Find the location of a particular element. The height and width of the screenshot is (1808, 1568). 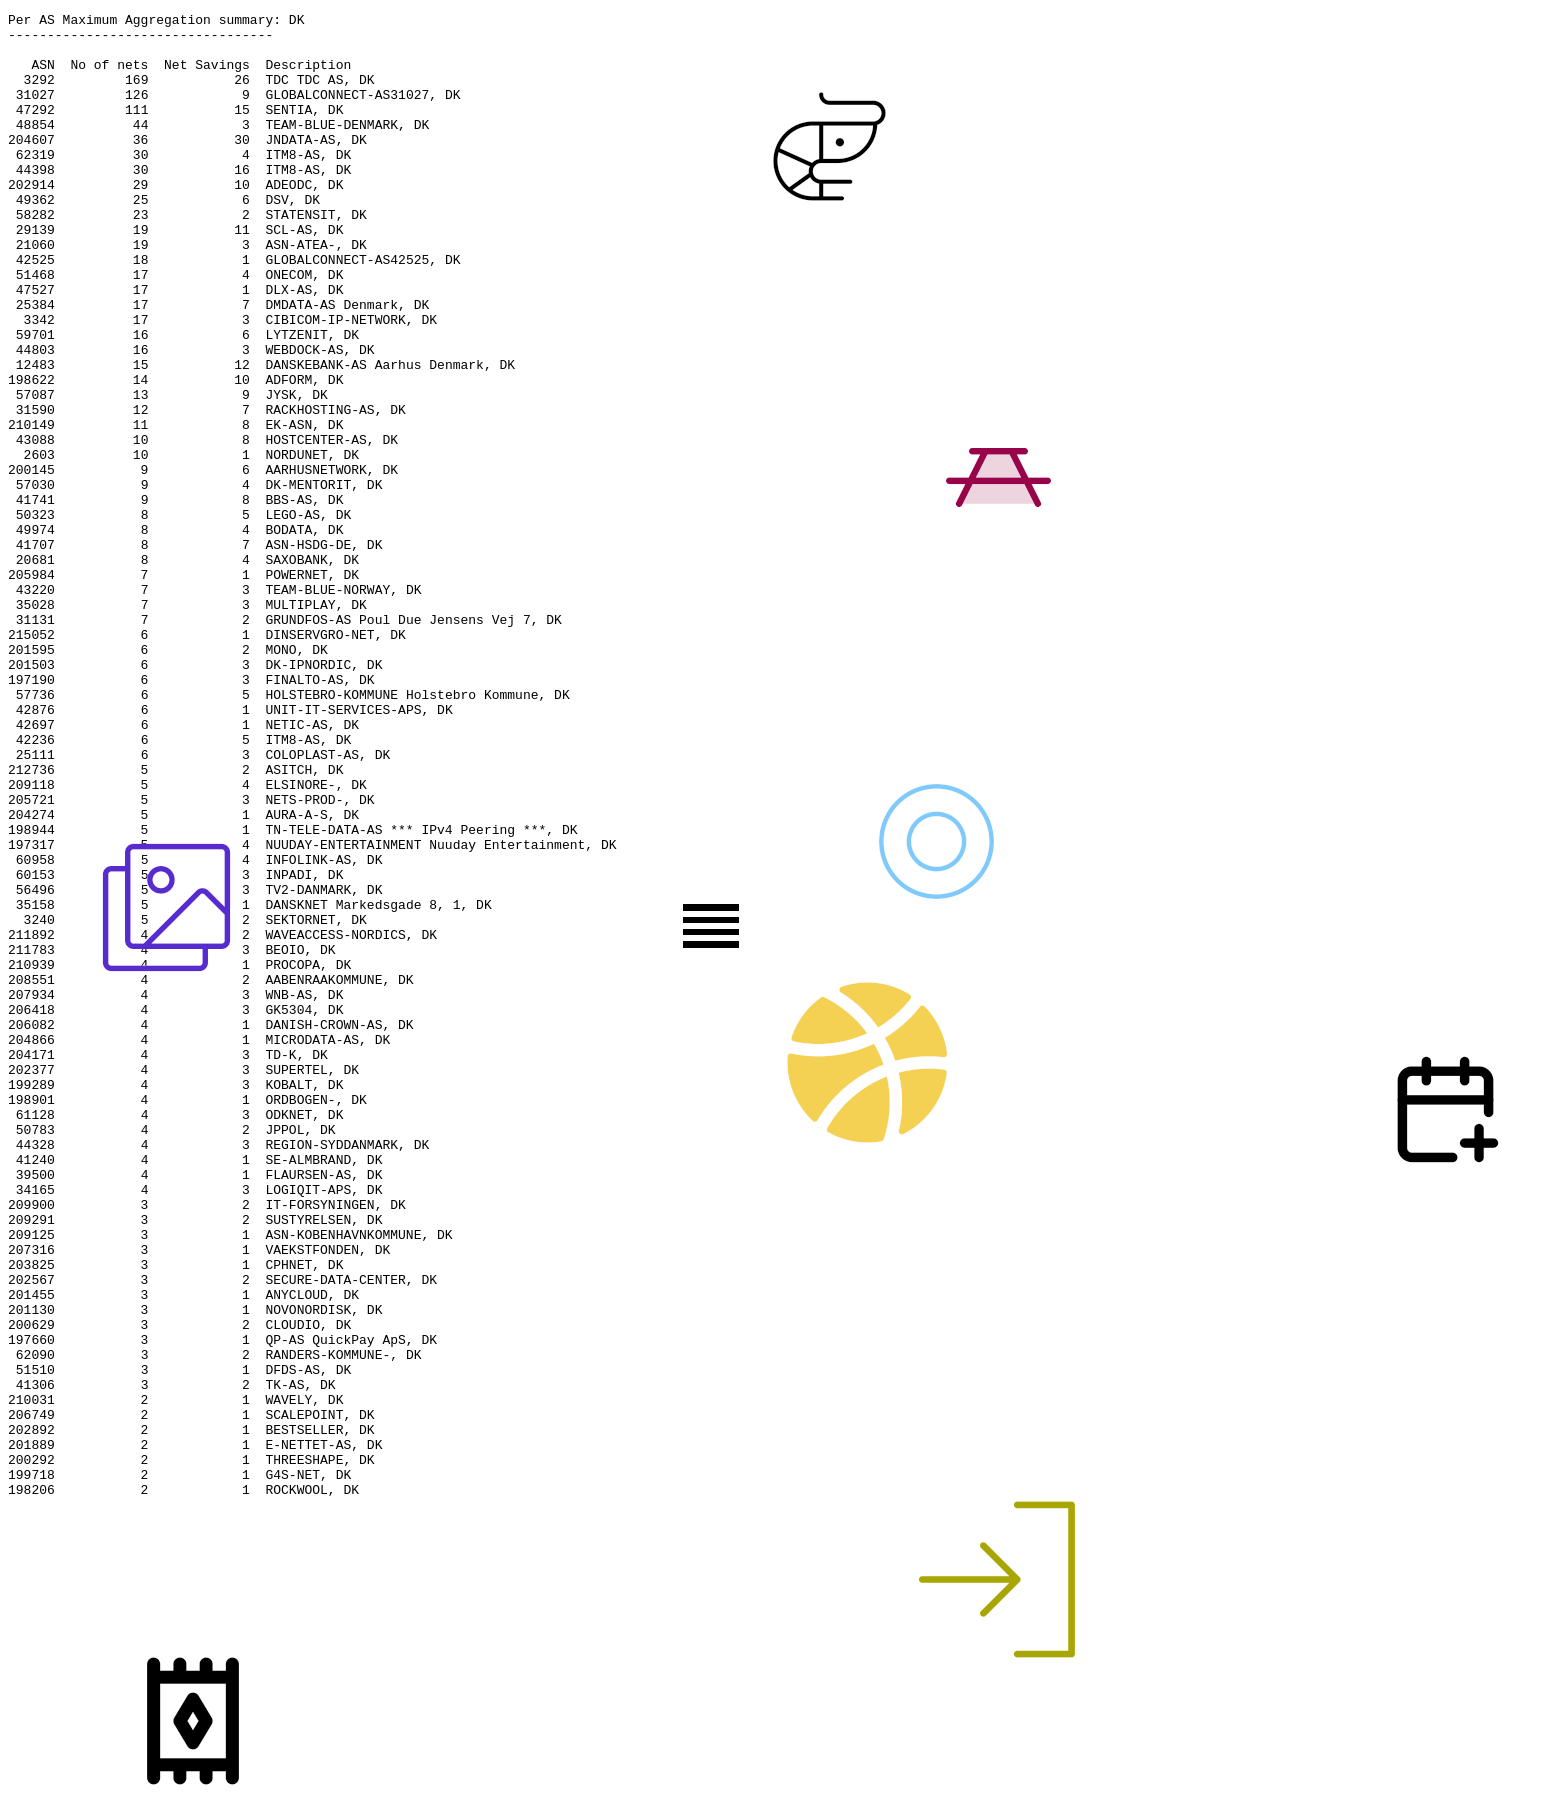

find nearby picnic areas is located at coordinates (998, 477).